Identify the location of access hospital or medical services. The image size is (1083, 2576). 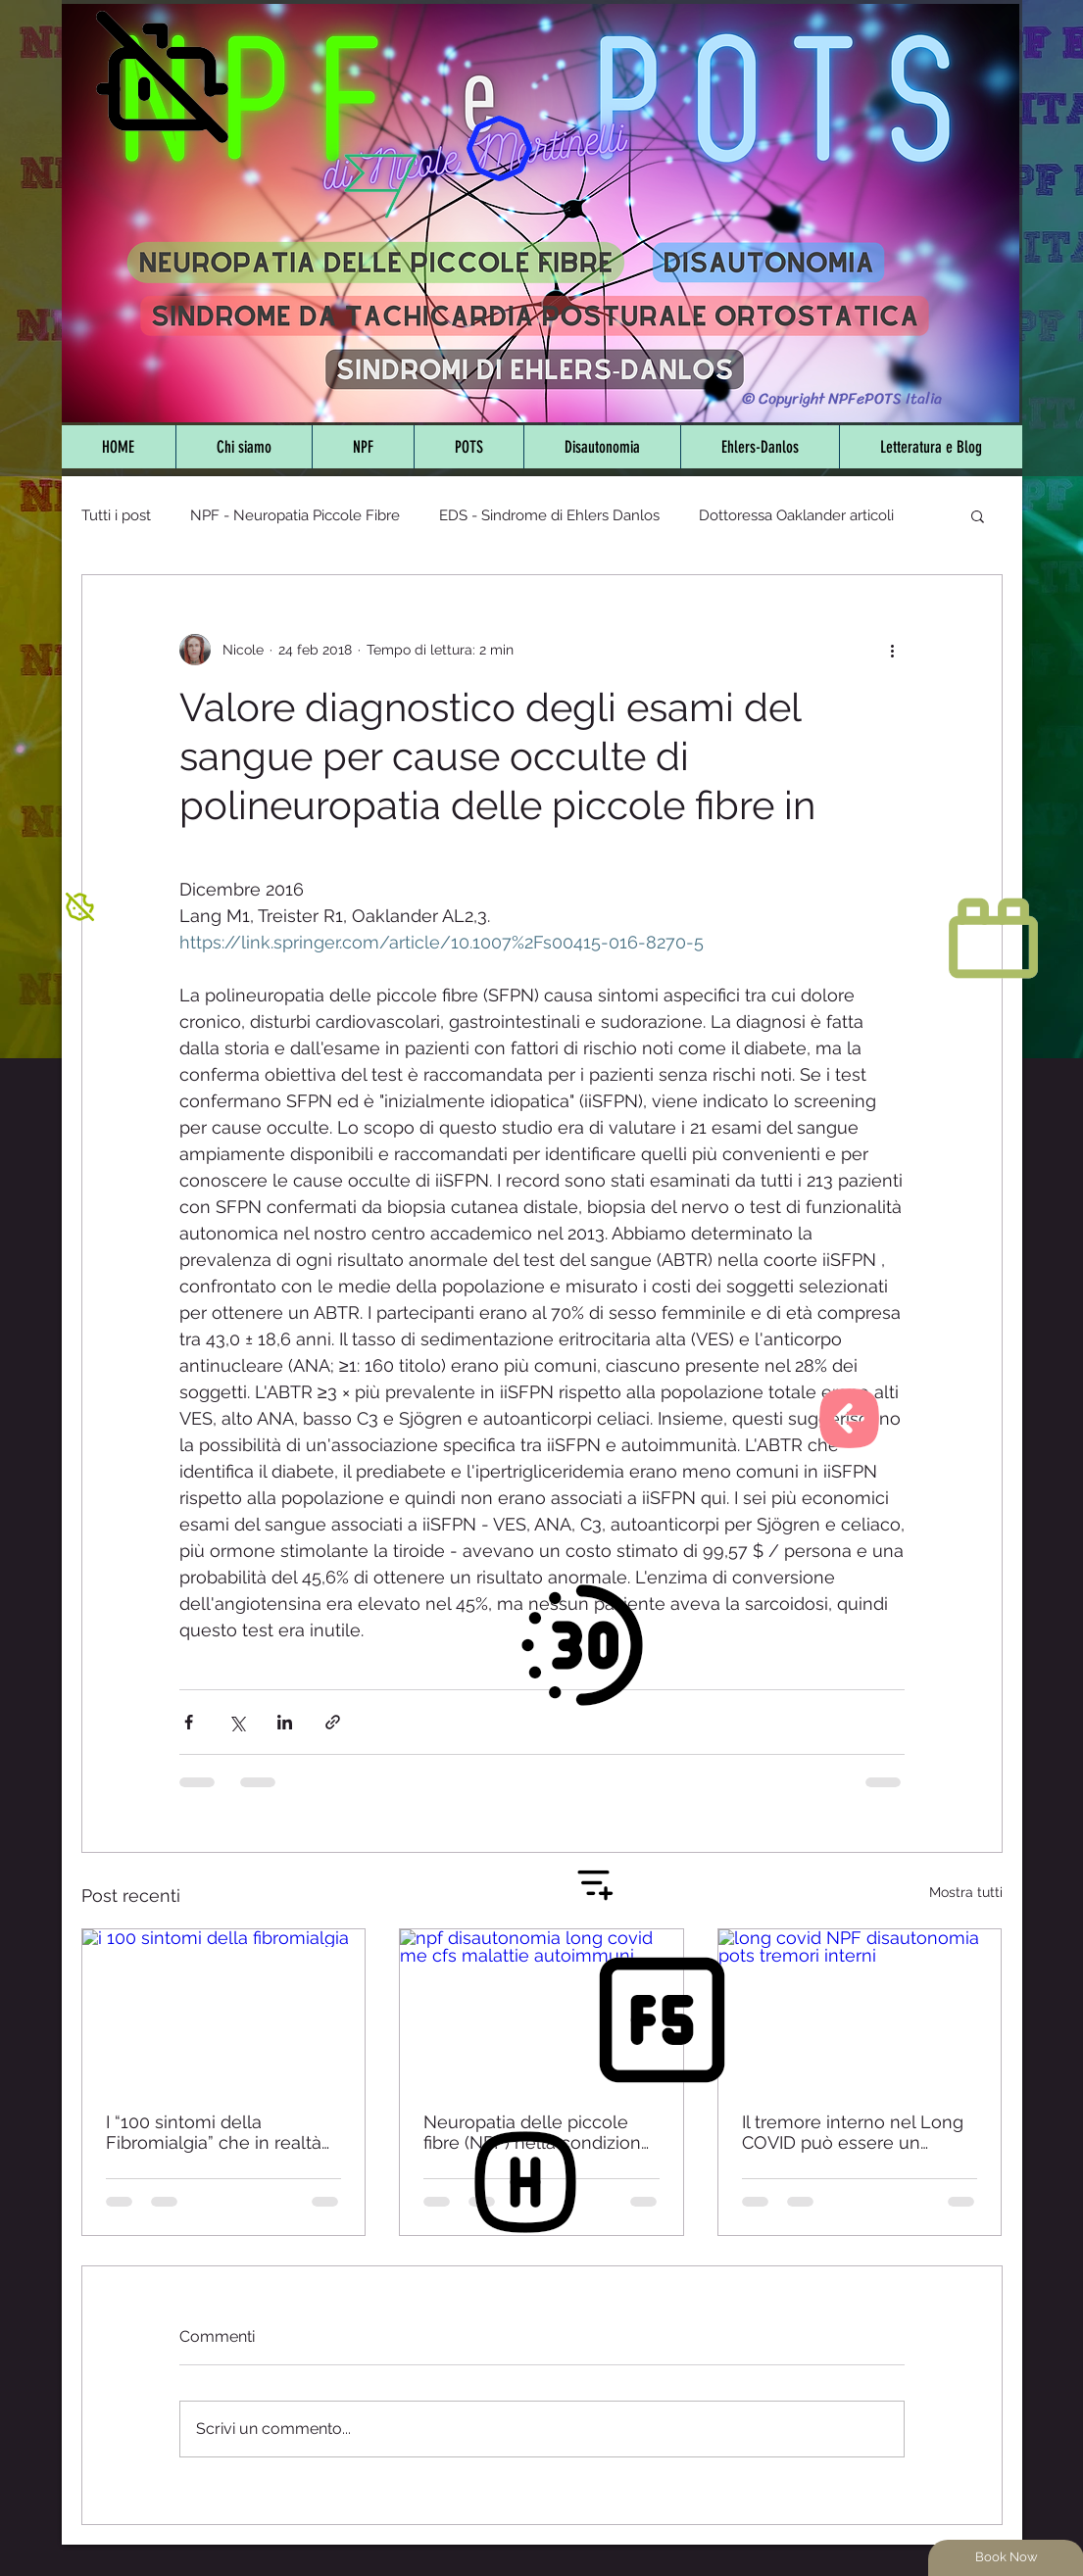
(525, 2182).